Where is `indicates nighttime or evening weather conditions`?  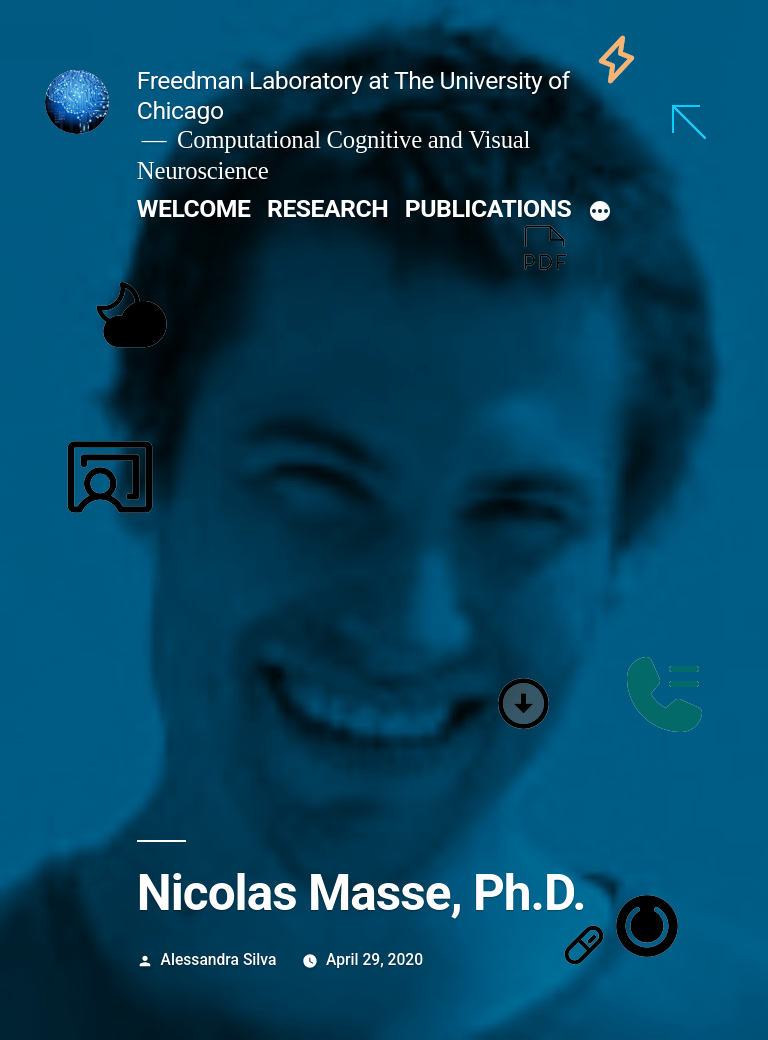
indicates nighttime or evening weather conditions is located at coordinates (130, 318).